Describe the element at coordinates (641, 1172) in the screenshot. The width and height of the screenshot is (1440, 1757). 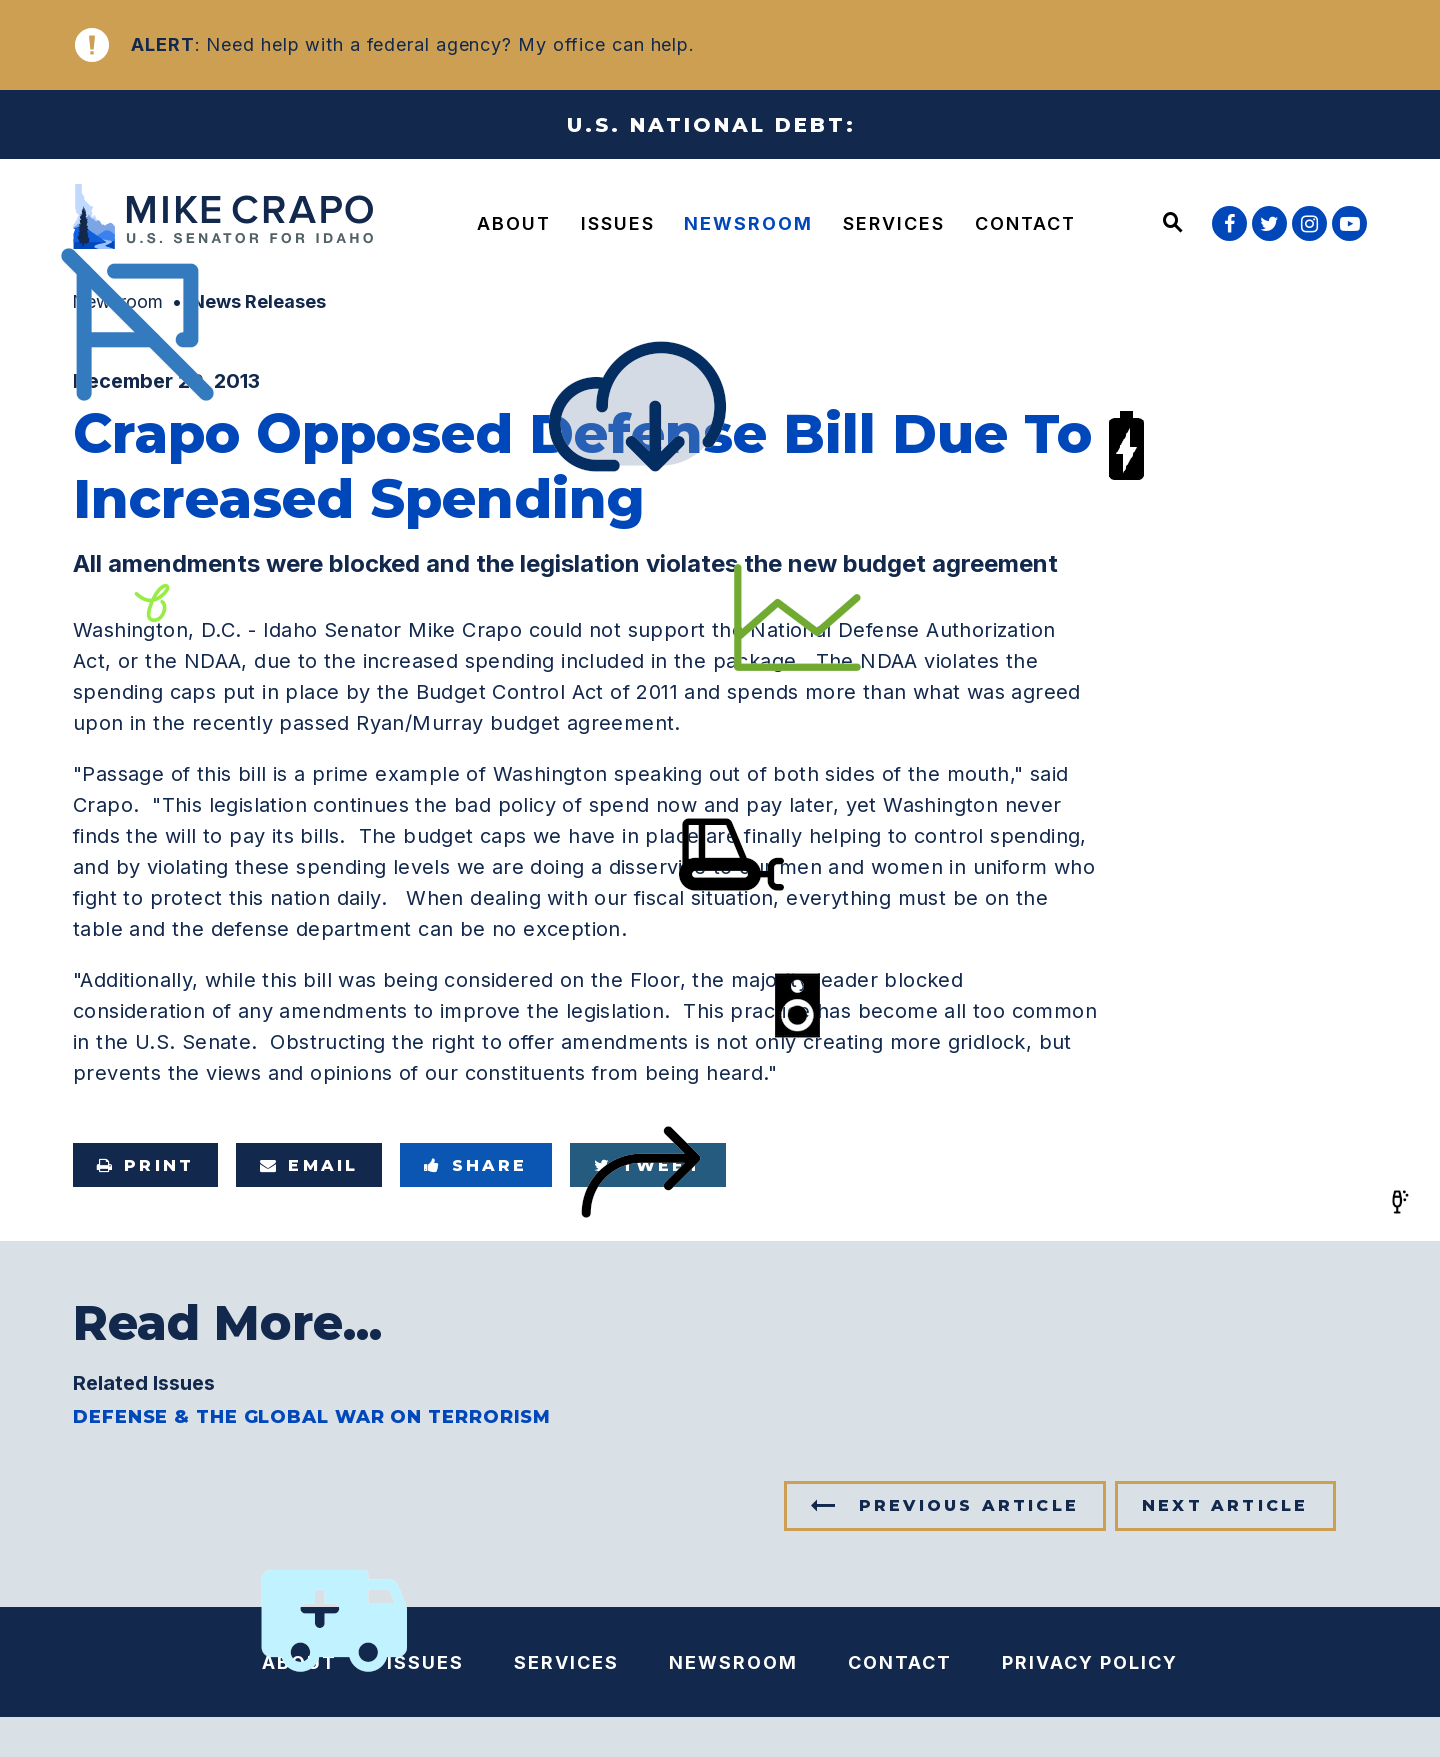
I see `share or forward content` at that location.